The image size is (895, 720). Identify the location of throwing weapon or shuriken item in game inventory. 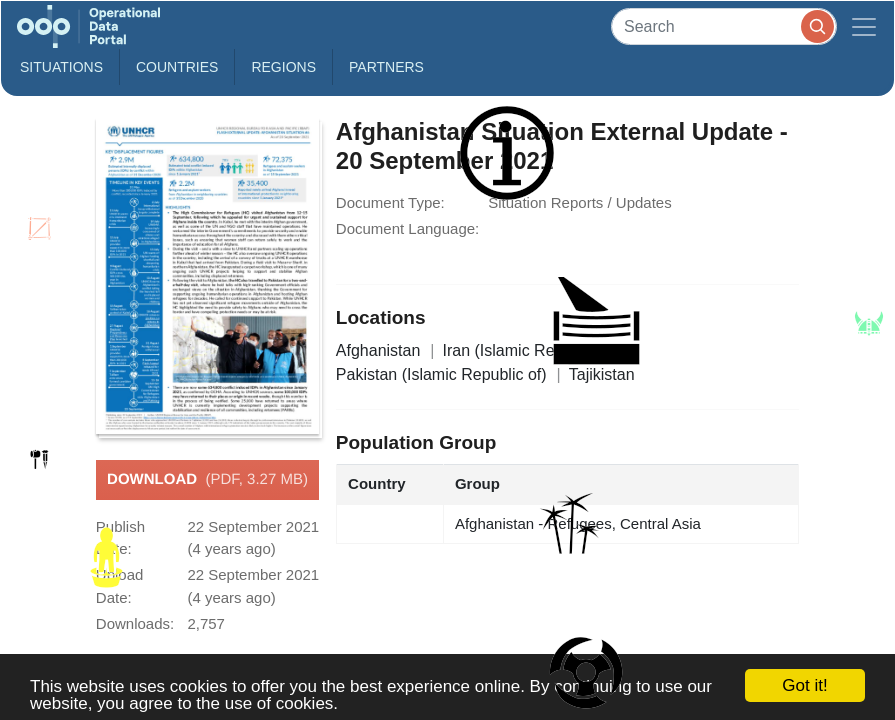
(586, 672).